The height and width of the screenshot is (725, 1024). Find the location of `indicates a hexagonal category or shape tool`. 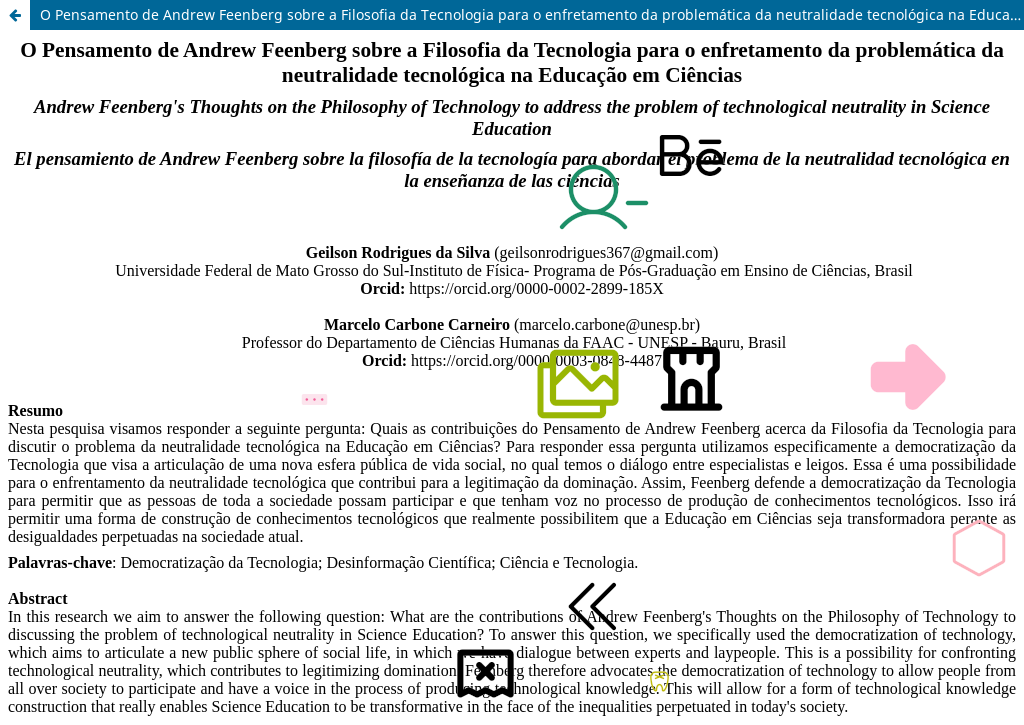

indicates a hexagonal category or shape tool is located at coordinates (979, 548).